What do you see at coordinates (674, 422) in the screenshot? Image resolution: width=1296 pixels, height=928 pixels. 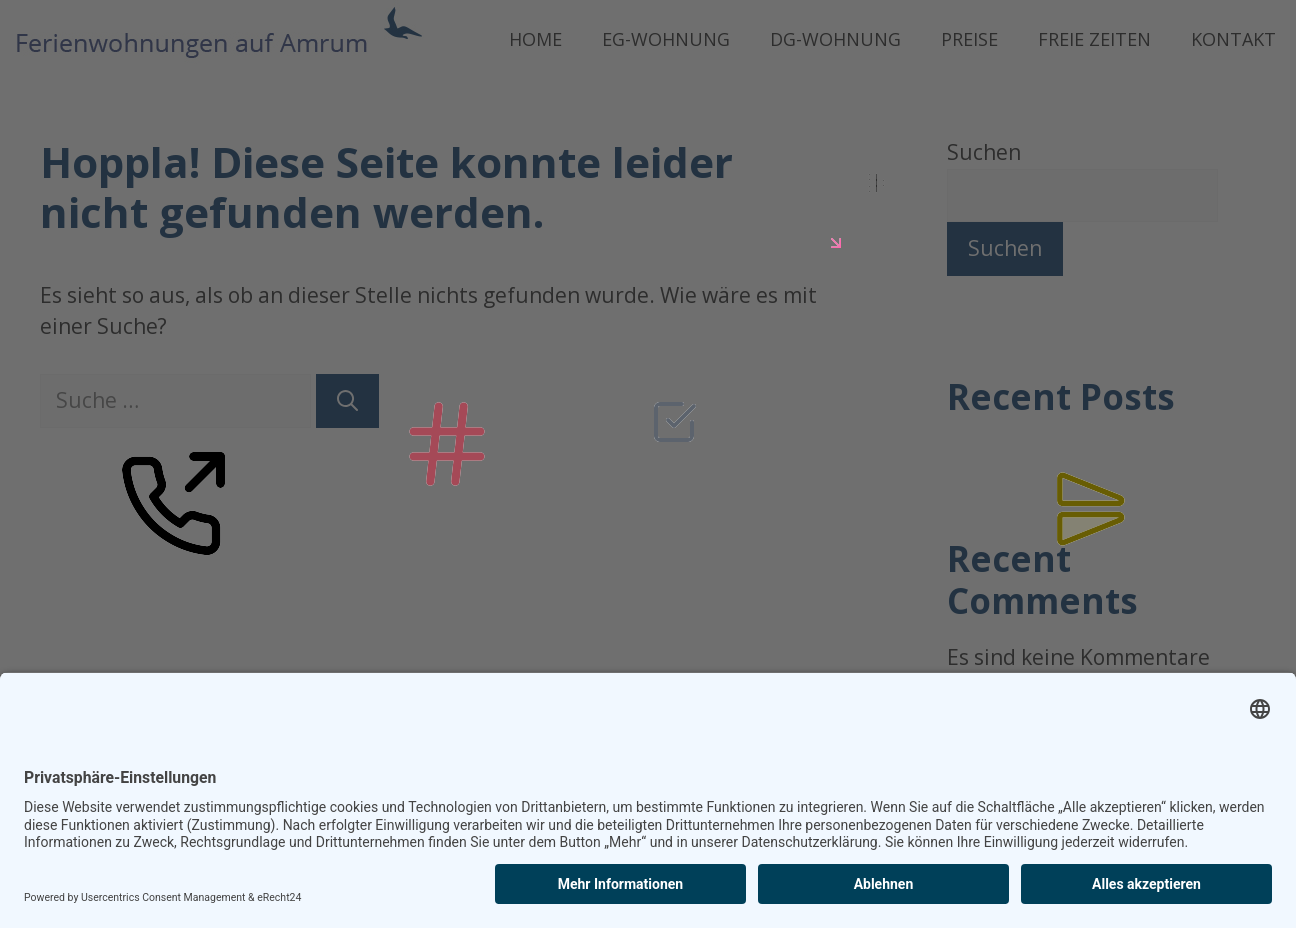 I see `mark item as complete` at bounding box center [674, 422].